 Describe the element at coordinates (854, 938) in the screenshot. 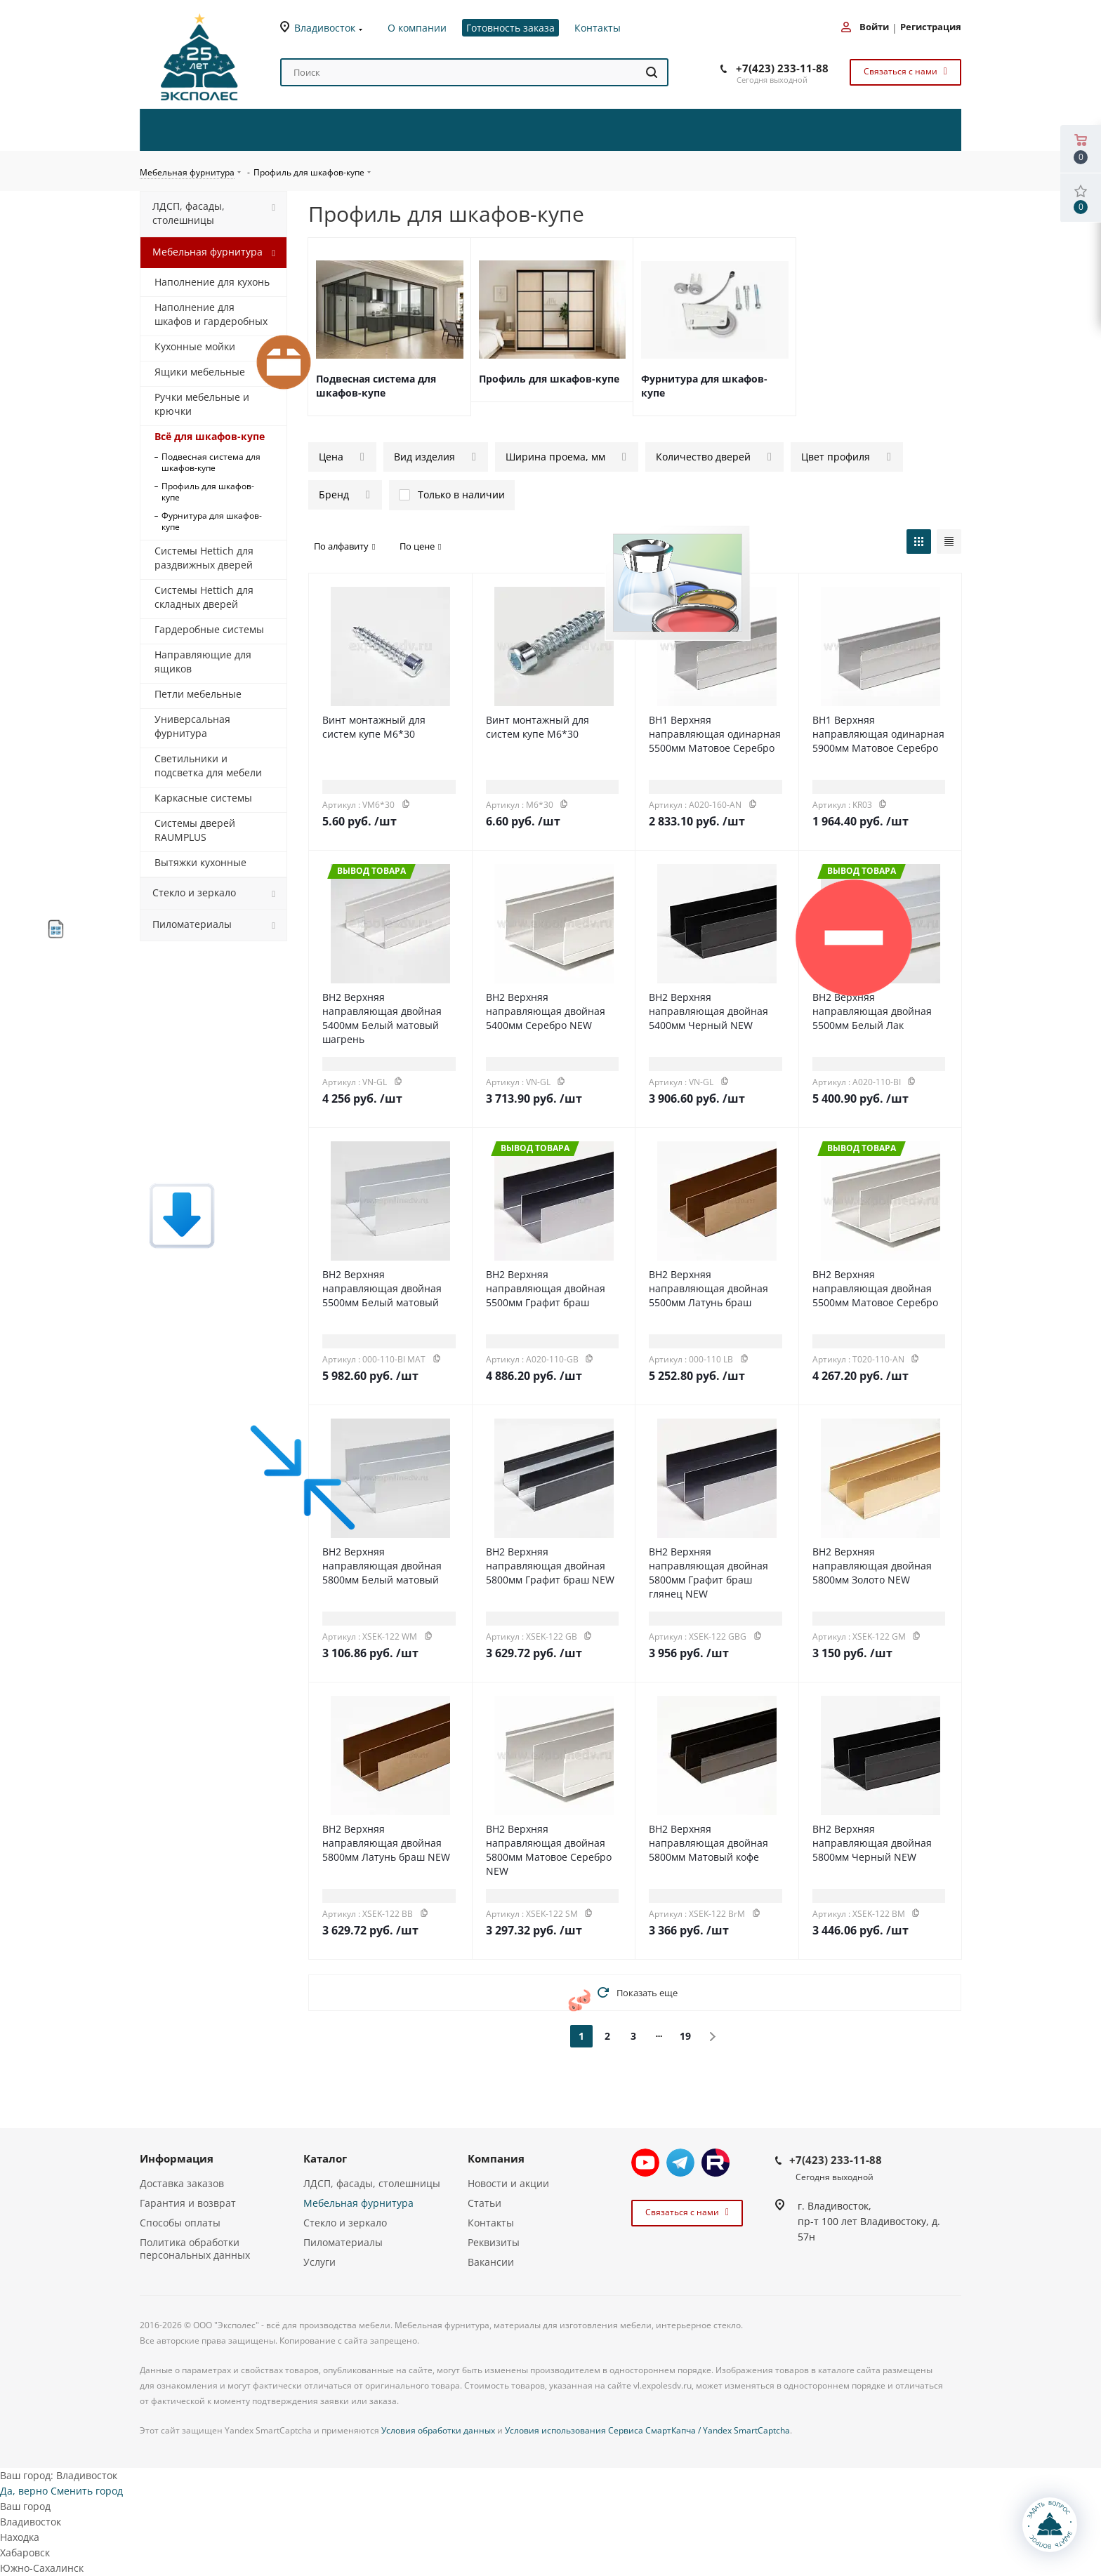

I see `remove an item from a list or collection` at that location.